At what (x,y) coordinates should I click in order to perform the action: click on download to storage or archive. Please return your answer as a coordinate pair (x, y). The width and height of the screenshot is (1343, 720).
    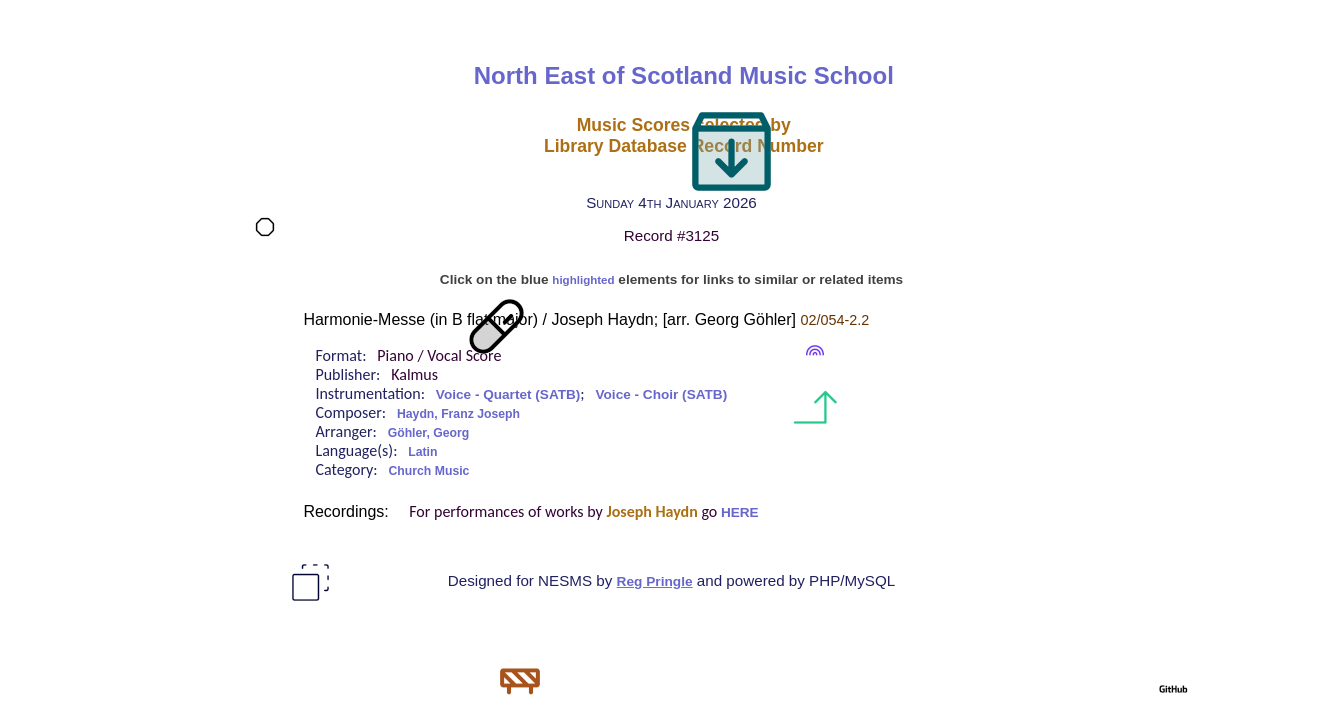
    Looking at the image, I should click on (731, 151).